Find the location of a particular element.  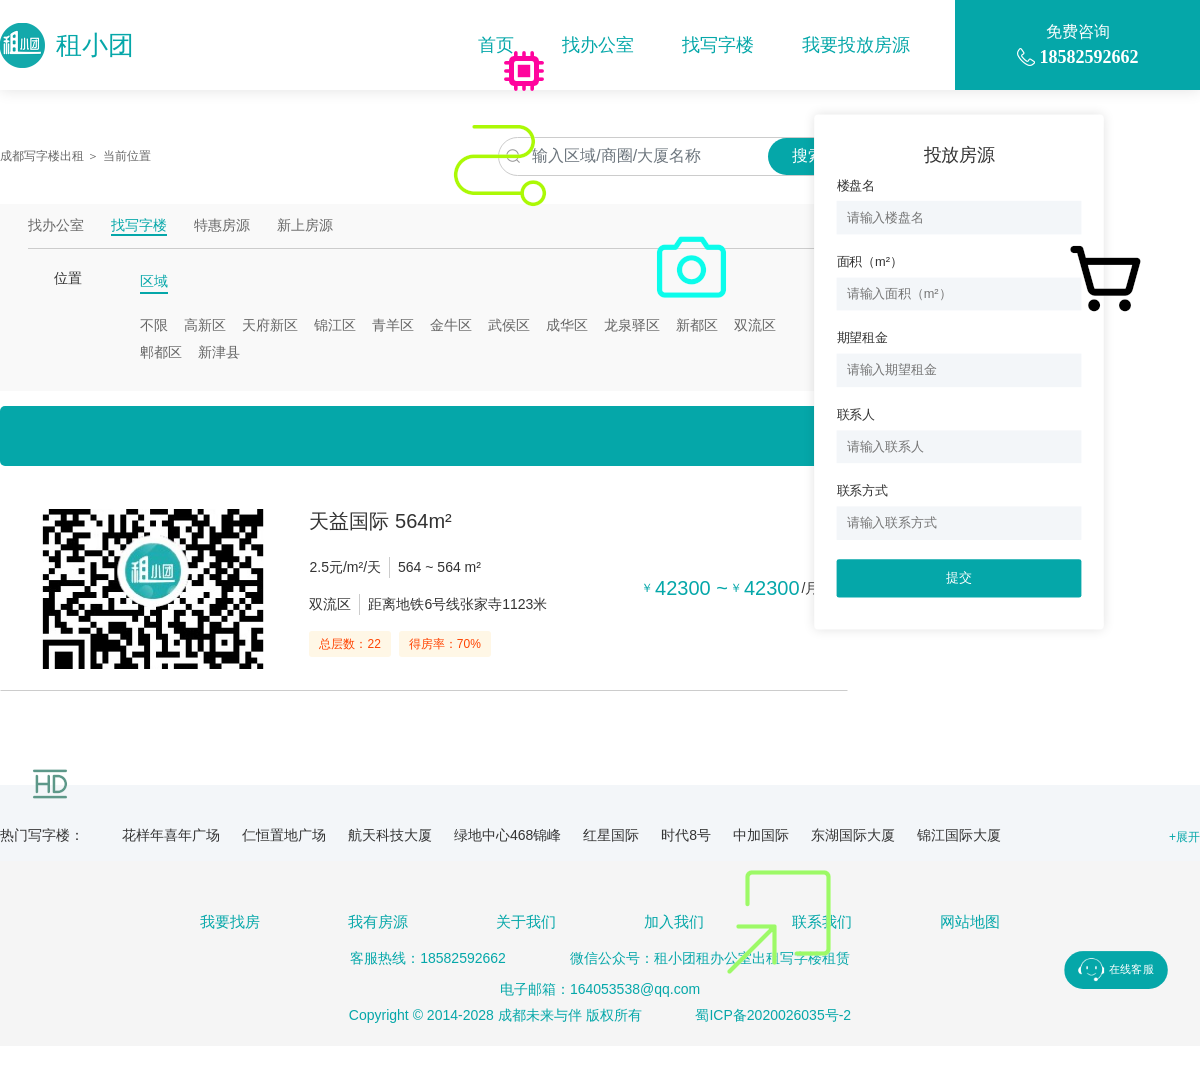

view your shopping cart is located at coordinates (1106, 278).